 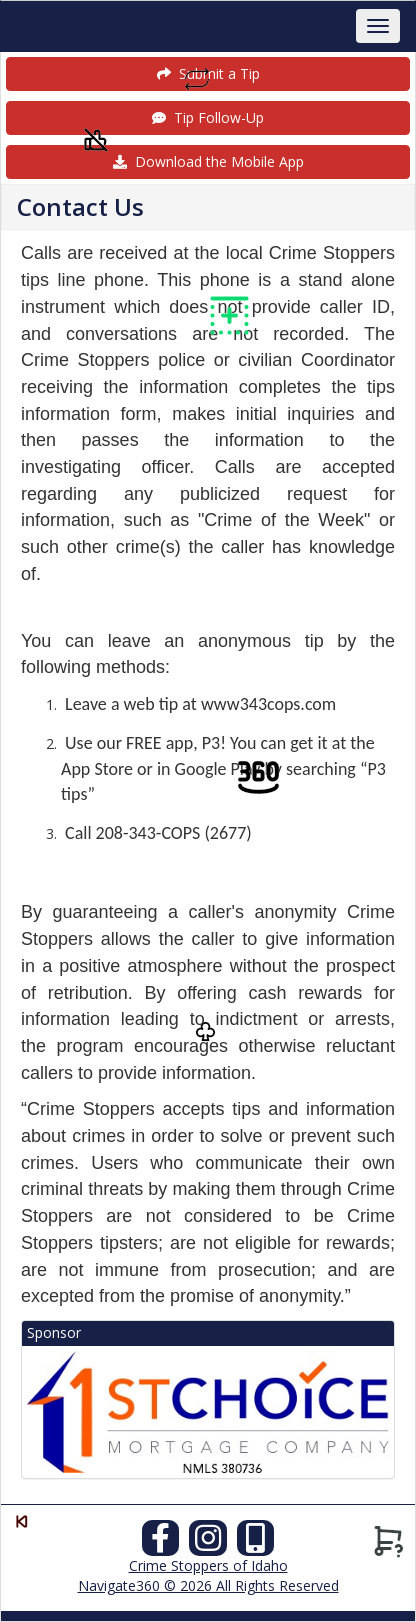 What do you see at coordinates (21, 1521) in the screenshot?
I see `skip to previous track` at bounding box center [21, 1521].